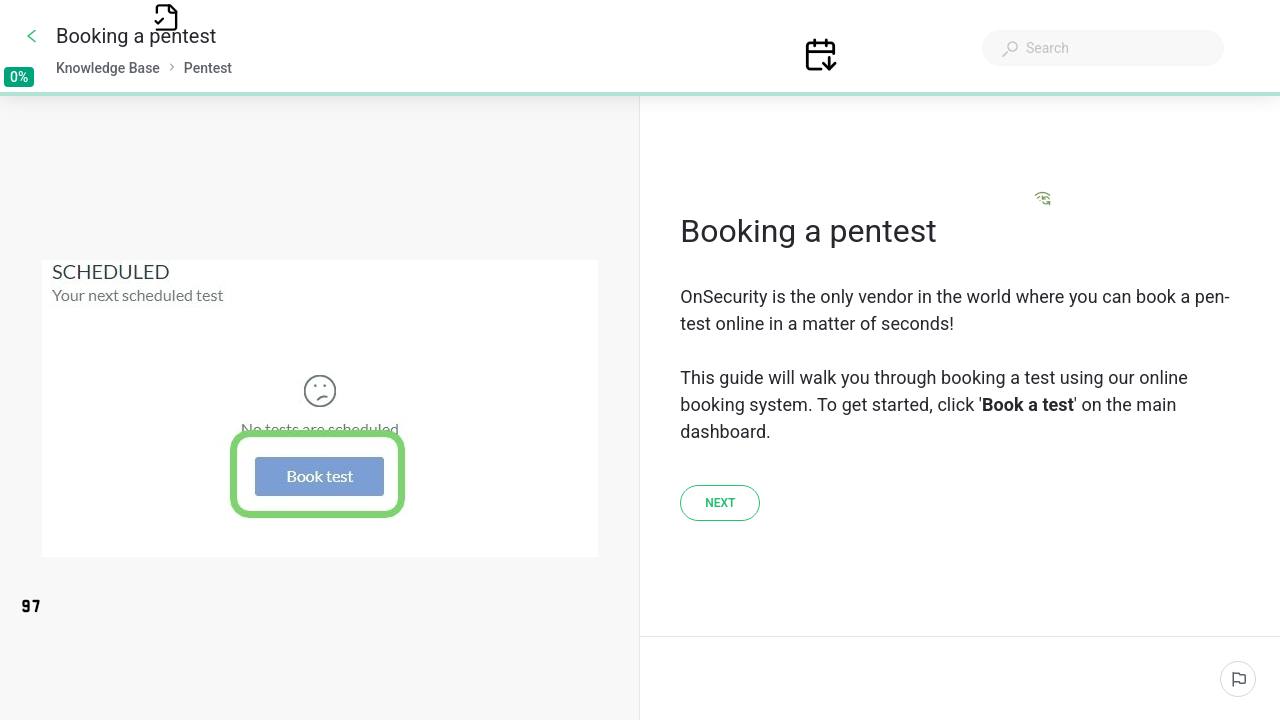  What do you see at coordinates (820, 54) in the screenshot?
I see `download calendar or export events` at bounding box center [820, 54].